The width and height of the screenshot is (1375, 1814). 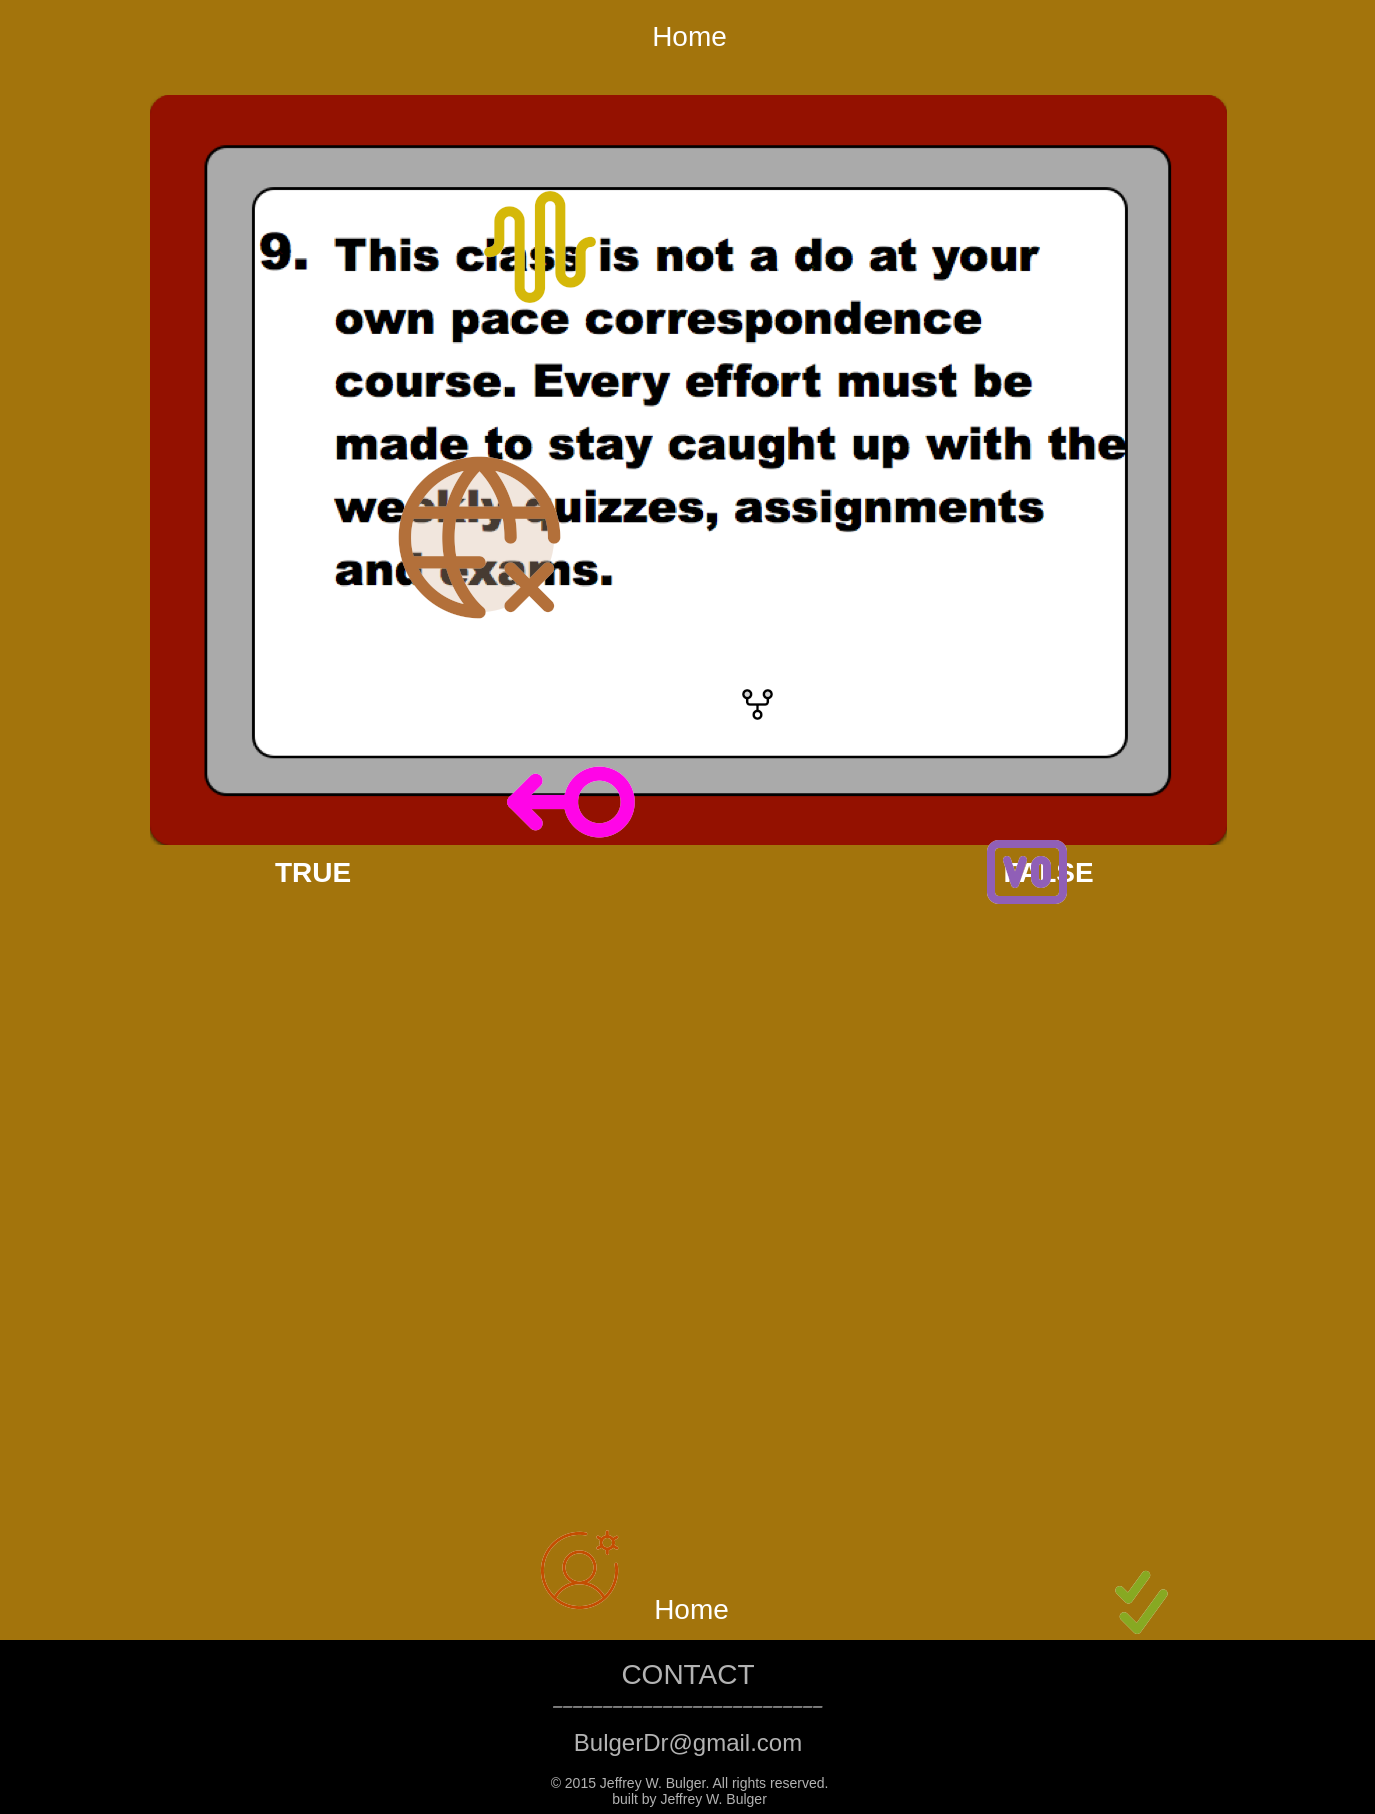 What do you see at coordinates (579, 1570) in the screenshot?
I see `access user profile settings` at bounding box center [579, 1570].